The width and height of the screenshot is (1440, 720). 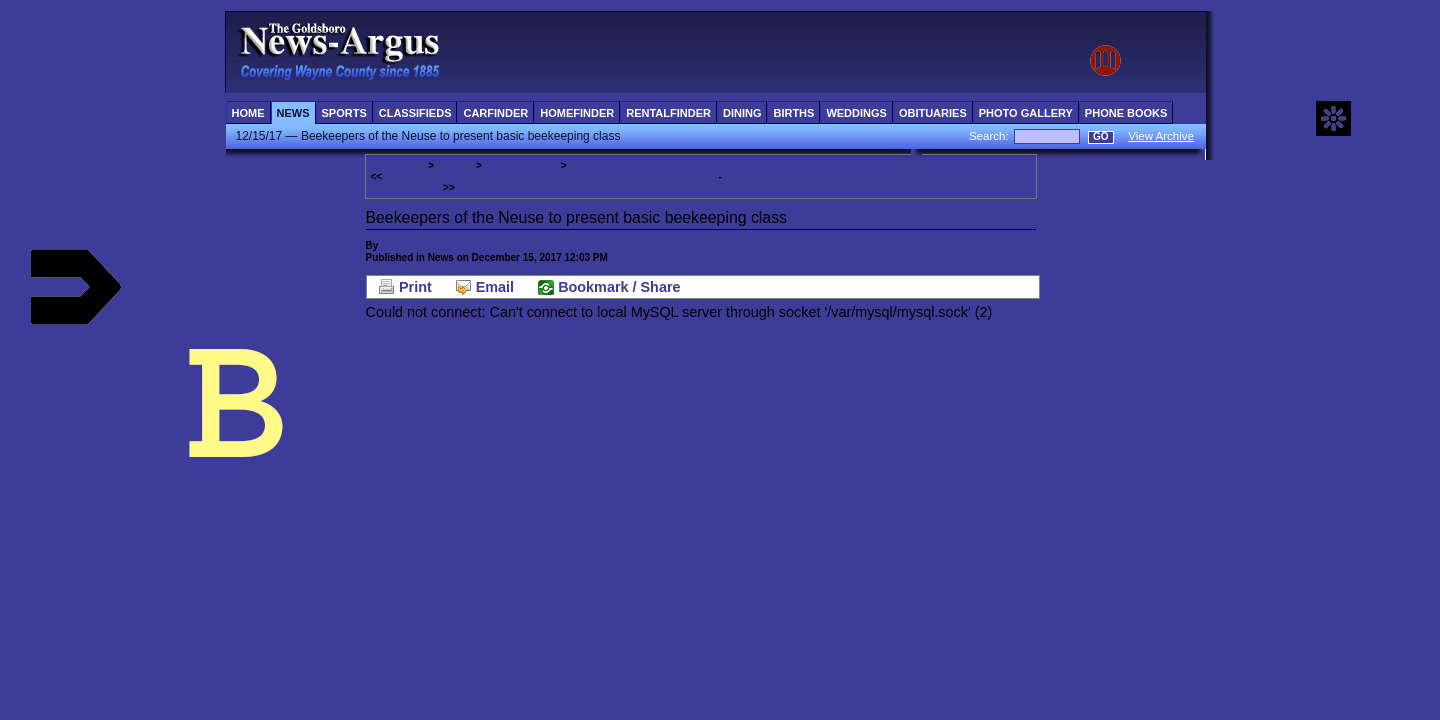 I want to click on braintree payment gateway integration, so click(x=236, y=403).